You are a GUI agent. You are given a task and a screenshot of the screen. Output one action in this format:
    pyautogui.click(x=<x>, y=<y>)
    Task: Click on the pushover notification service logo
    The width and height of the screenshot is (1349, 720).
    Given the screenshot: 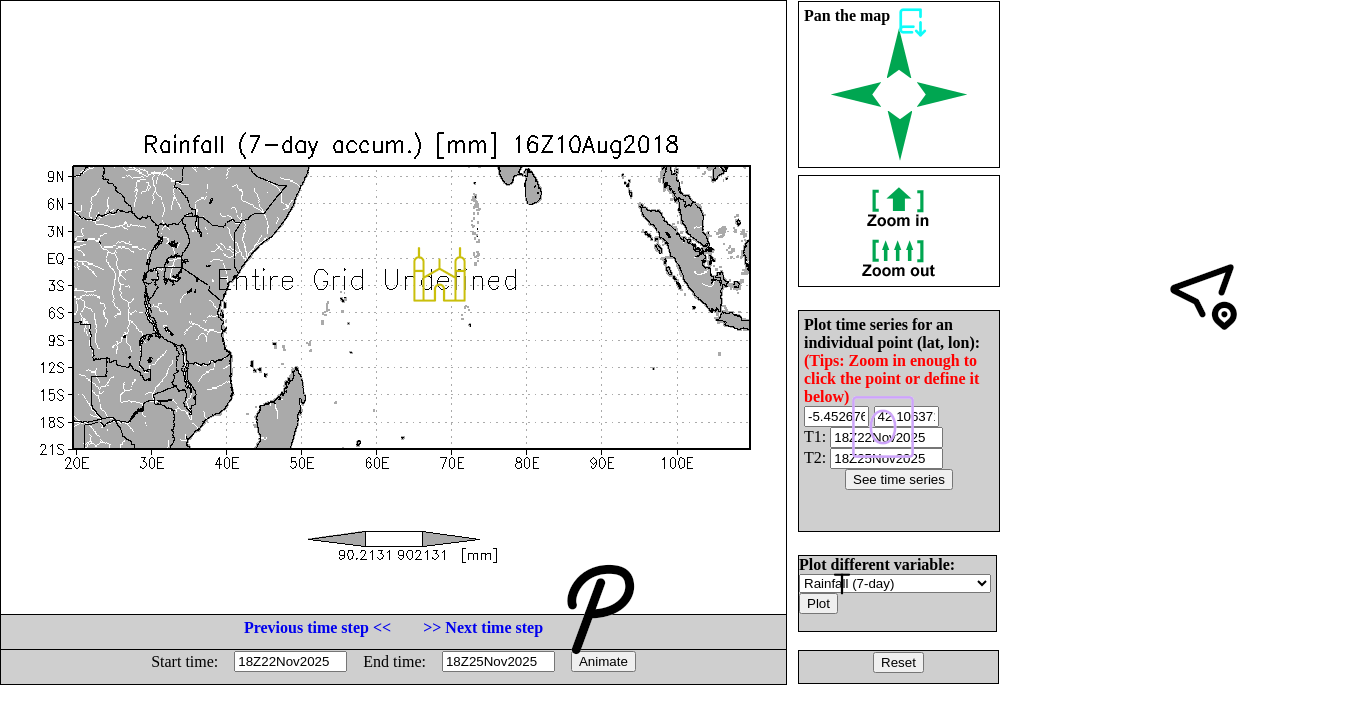 What is the action you would take?
    pyautogui.click(x=598, y=609)
    